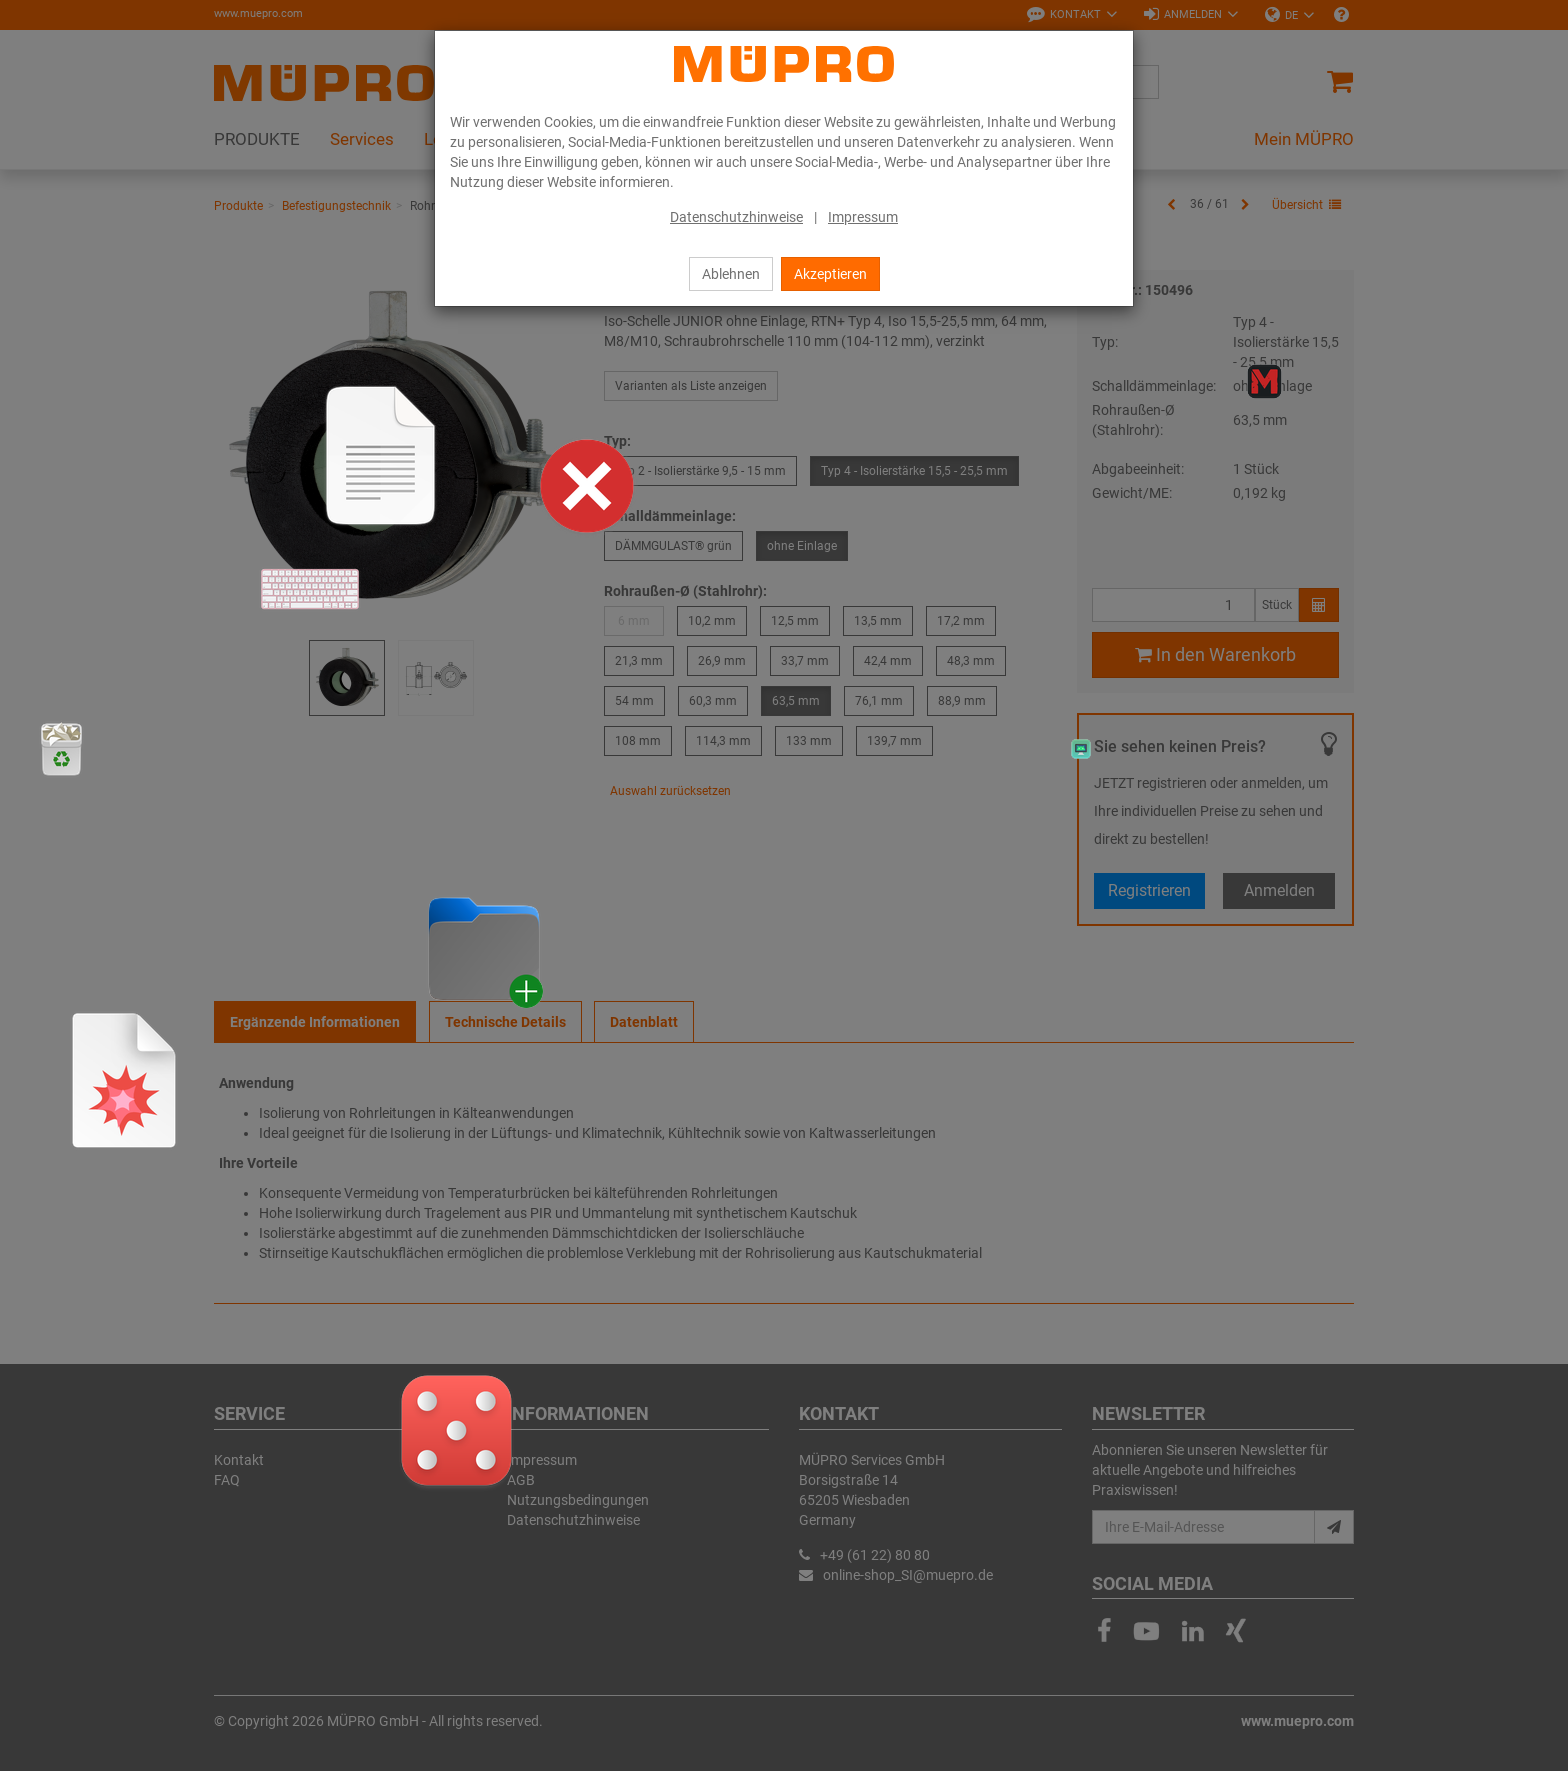  I want to click on launch qtscrcpy to mirror android device to desktop, so click(1081, 749).